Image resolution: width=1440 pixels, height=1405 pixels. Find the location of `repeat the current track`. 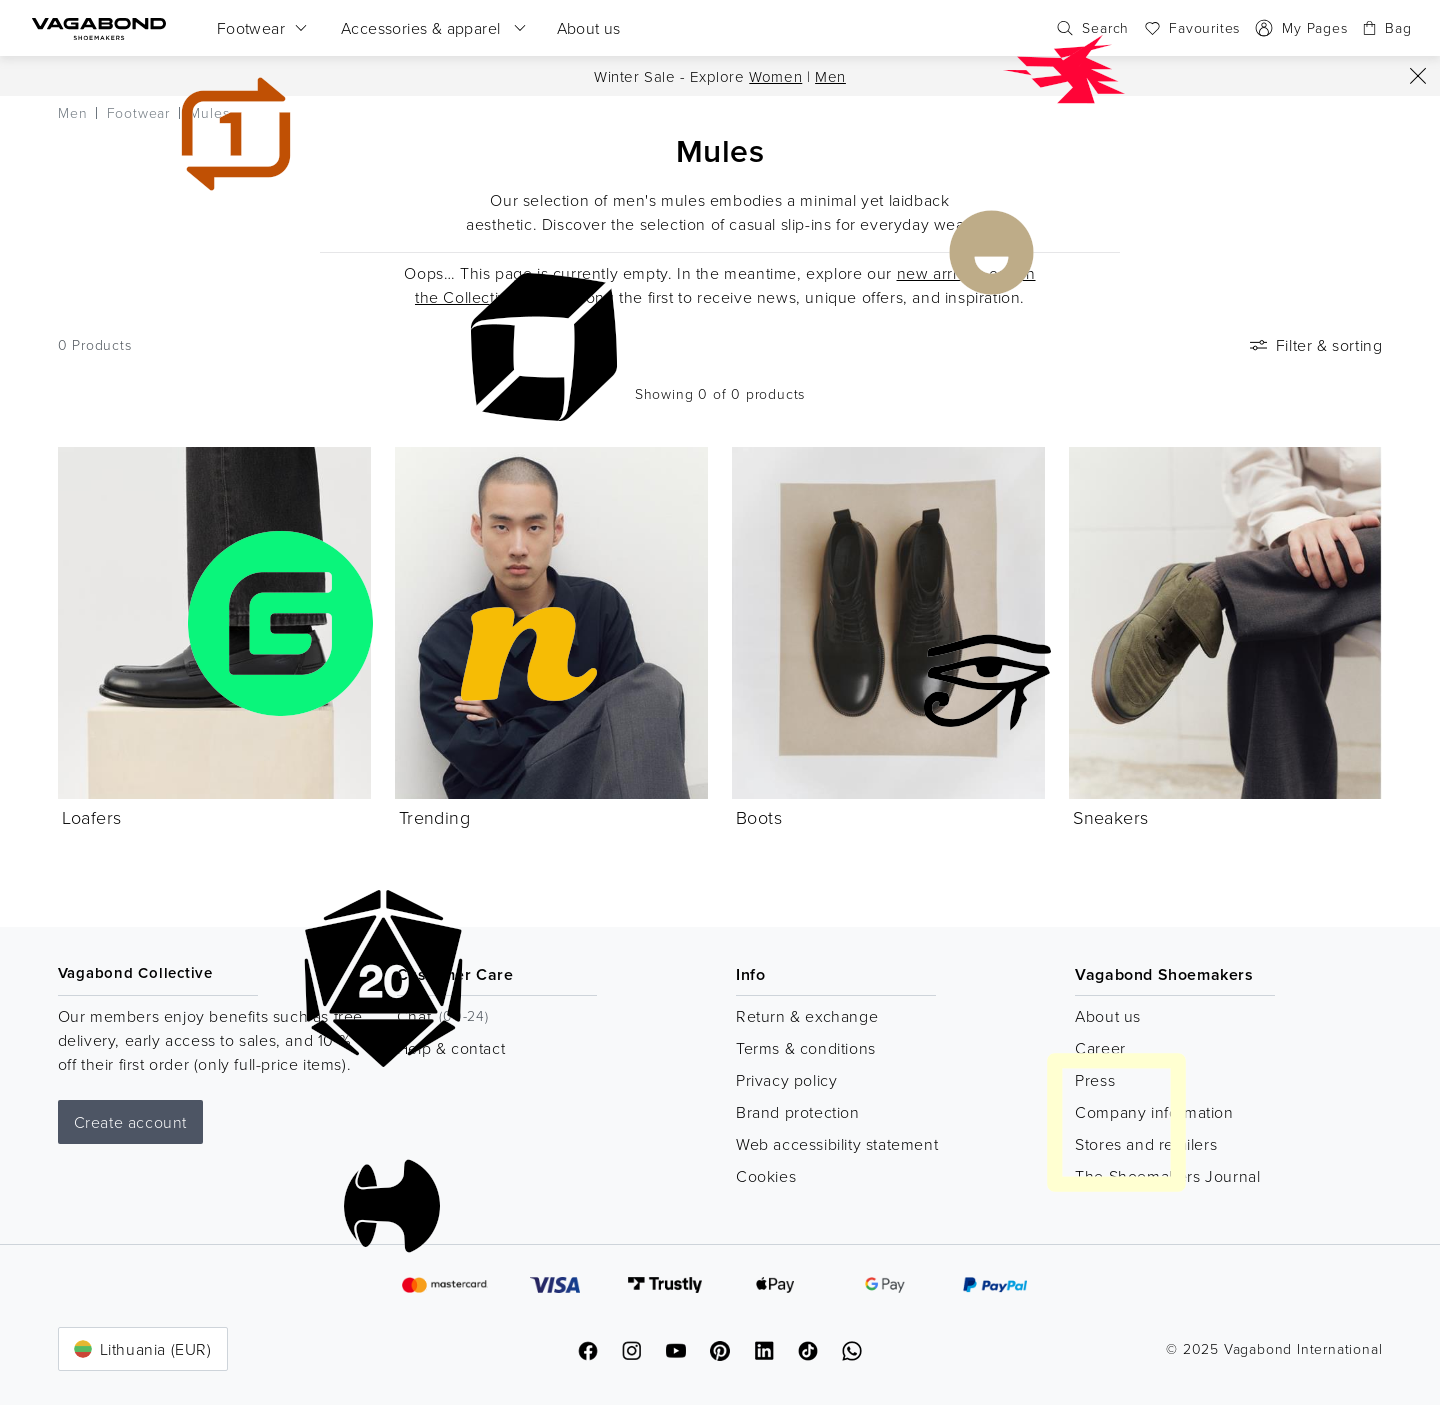

repeat the current track is located at coordinates (236, 134).